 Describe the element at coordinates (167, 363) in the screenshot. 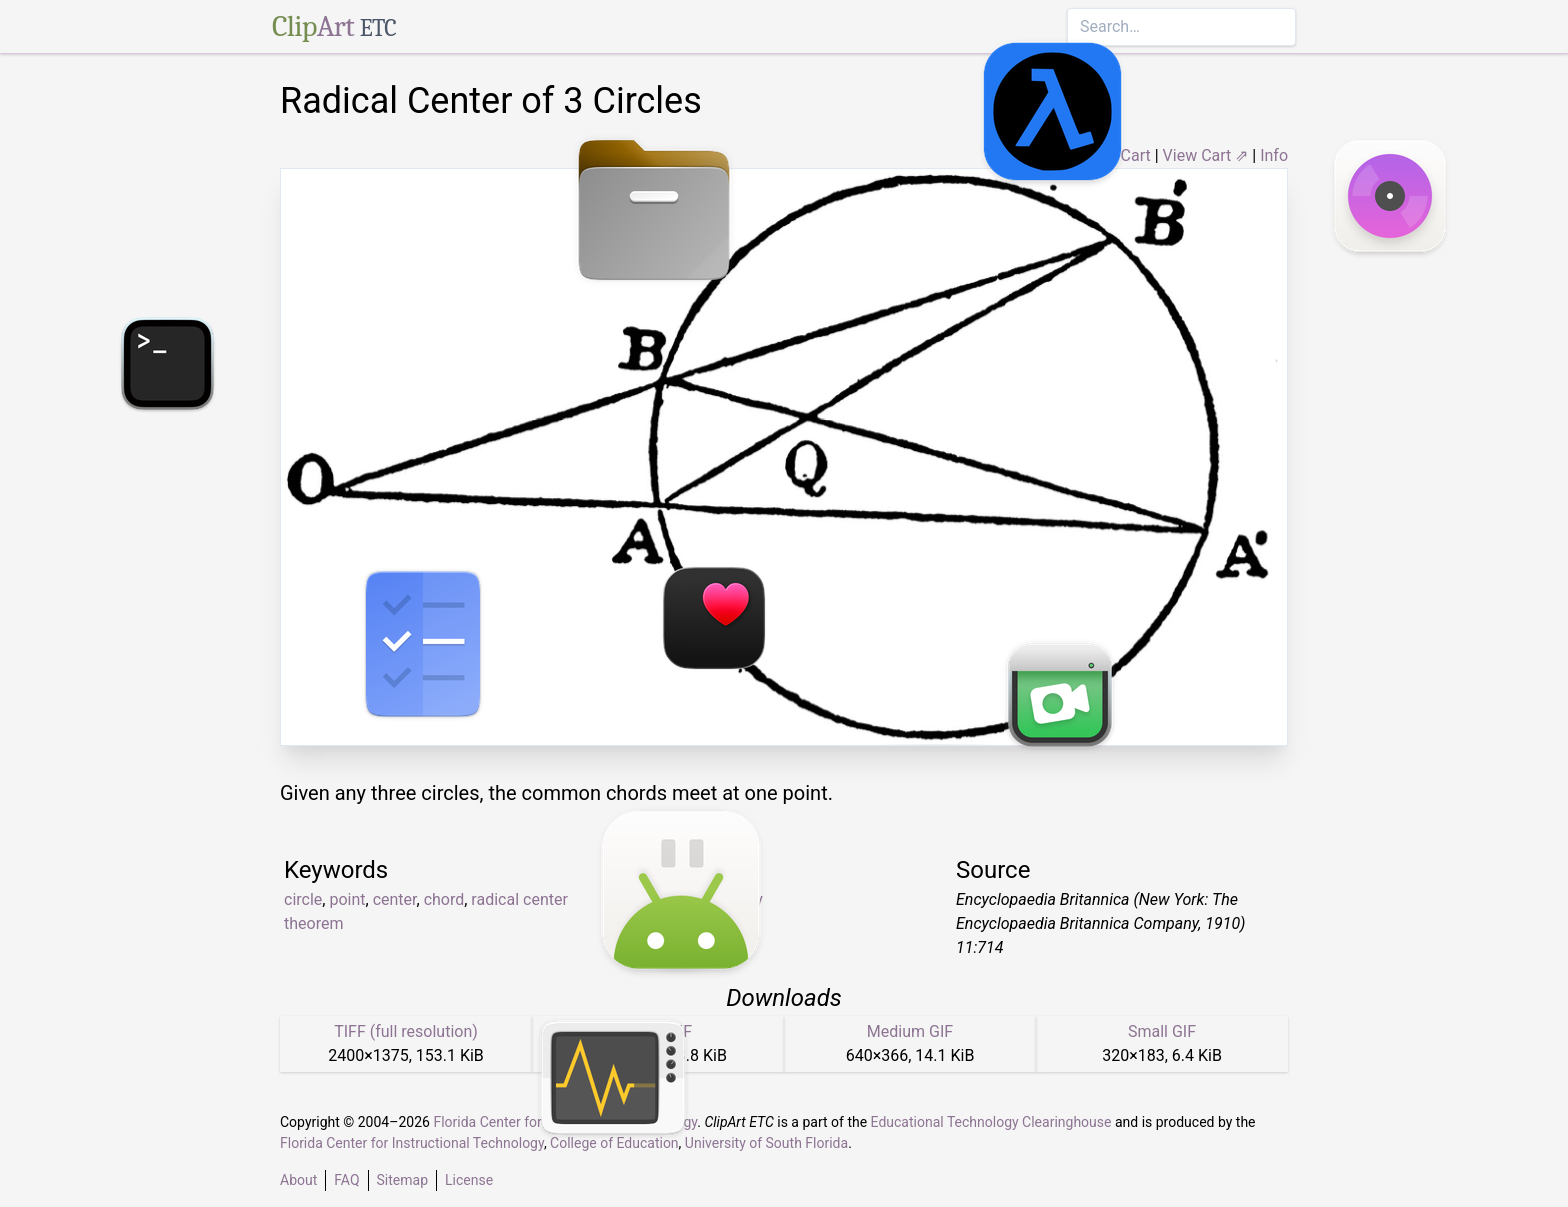

I see `open terminal app` at that location.